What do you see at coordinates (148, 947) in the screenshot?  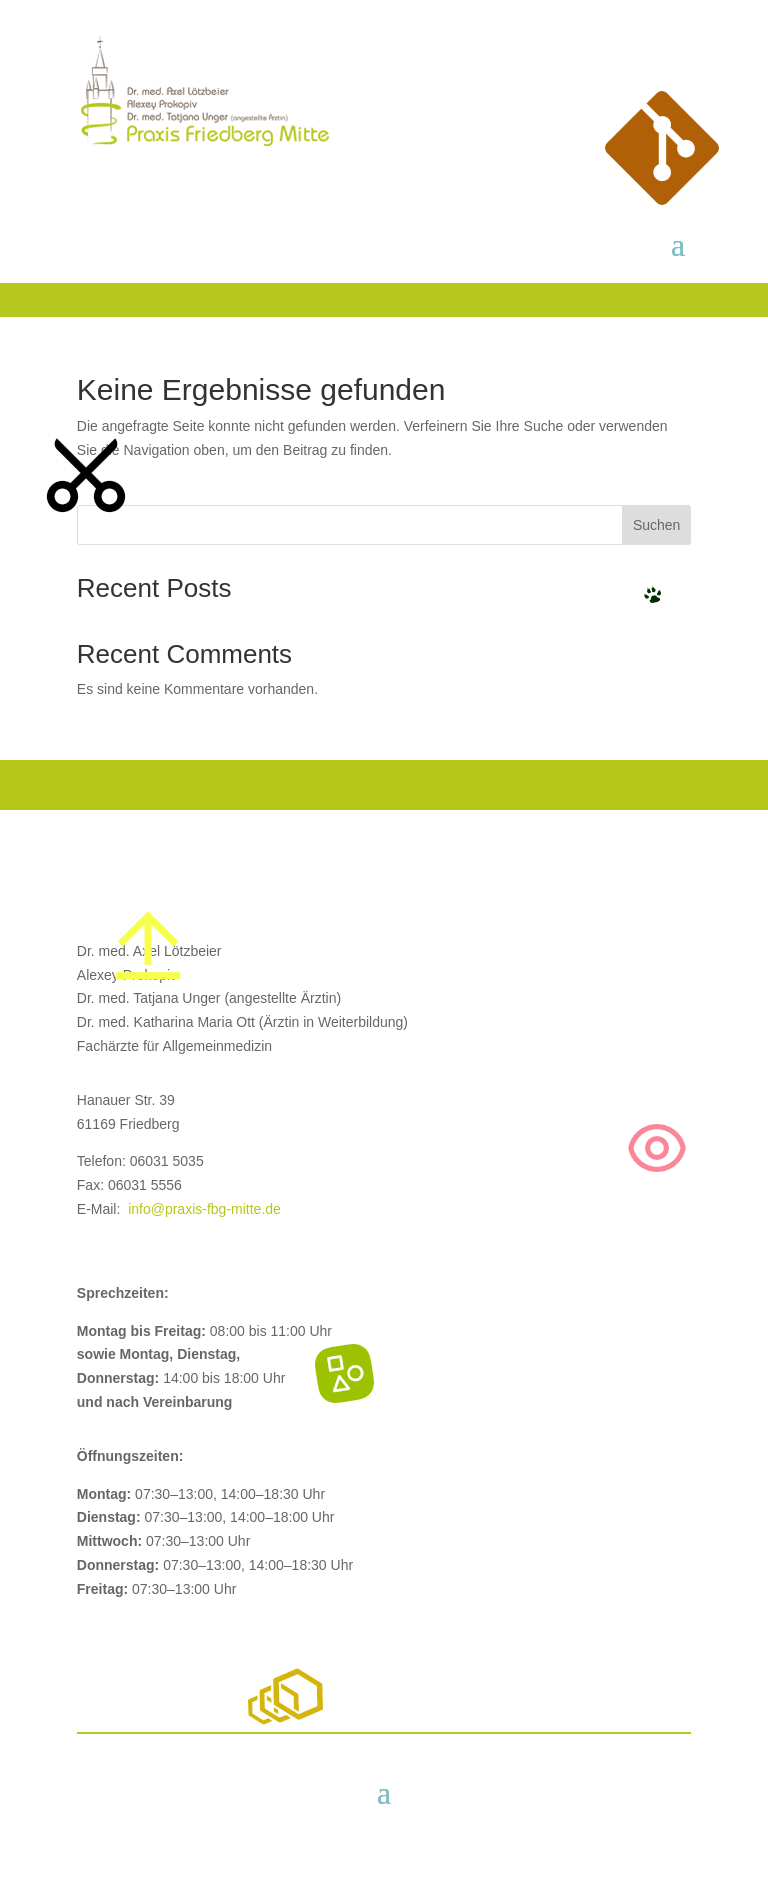 I see `upload a file or document` at bounding box center [148, 947].